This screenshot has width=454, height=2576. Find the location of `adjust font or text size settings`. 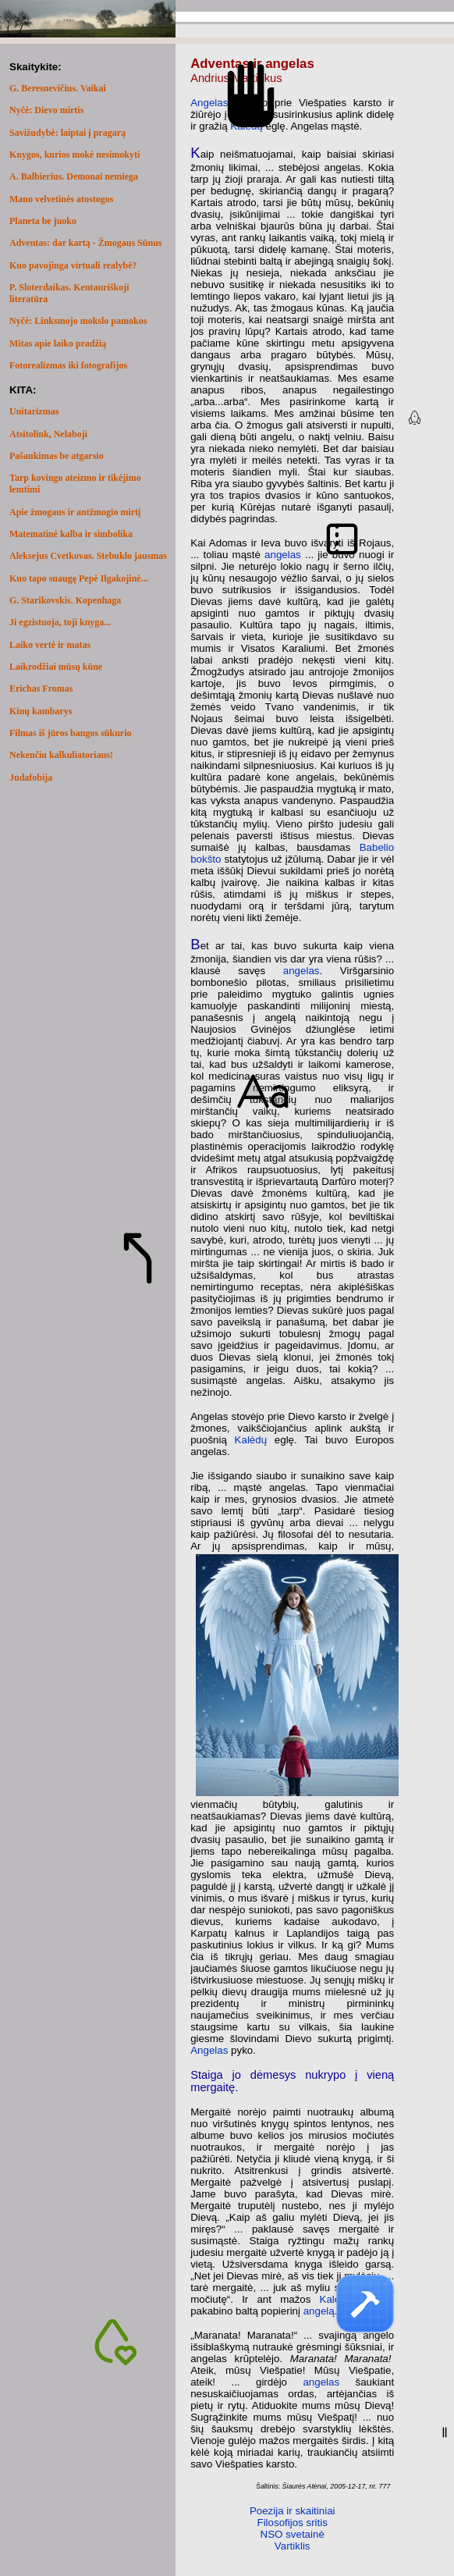

adjust font or text size settings is located at coordinates (264, 1092).